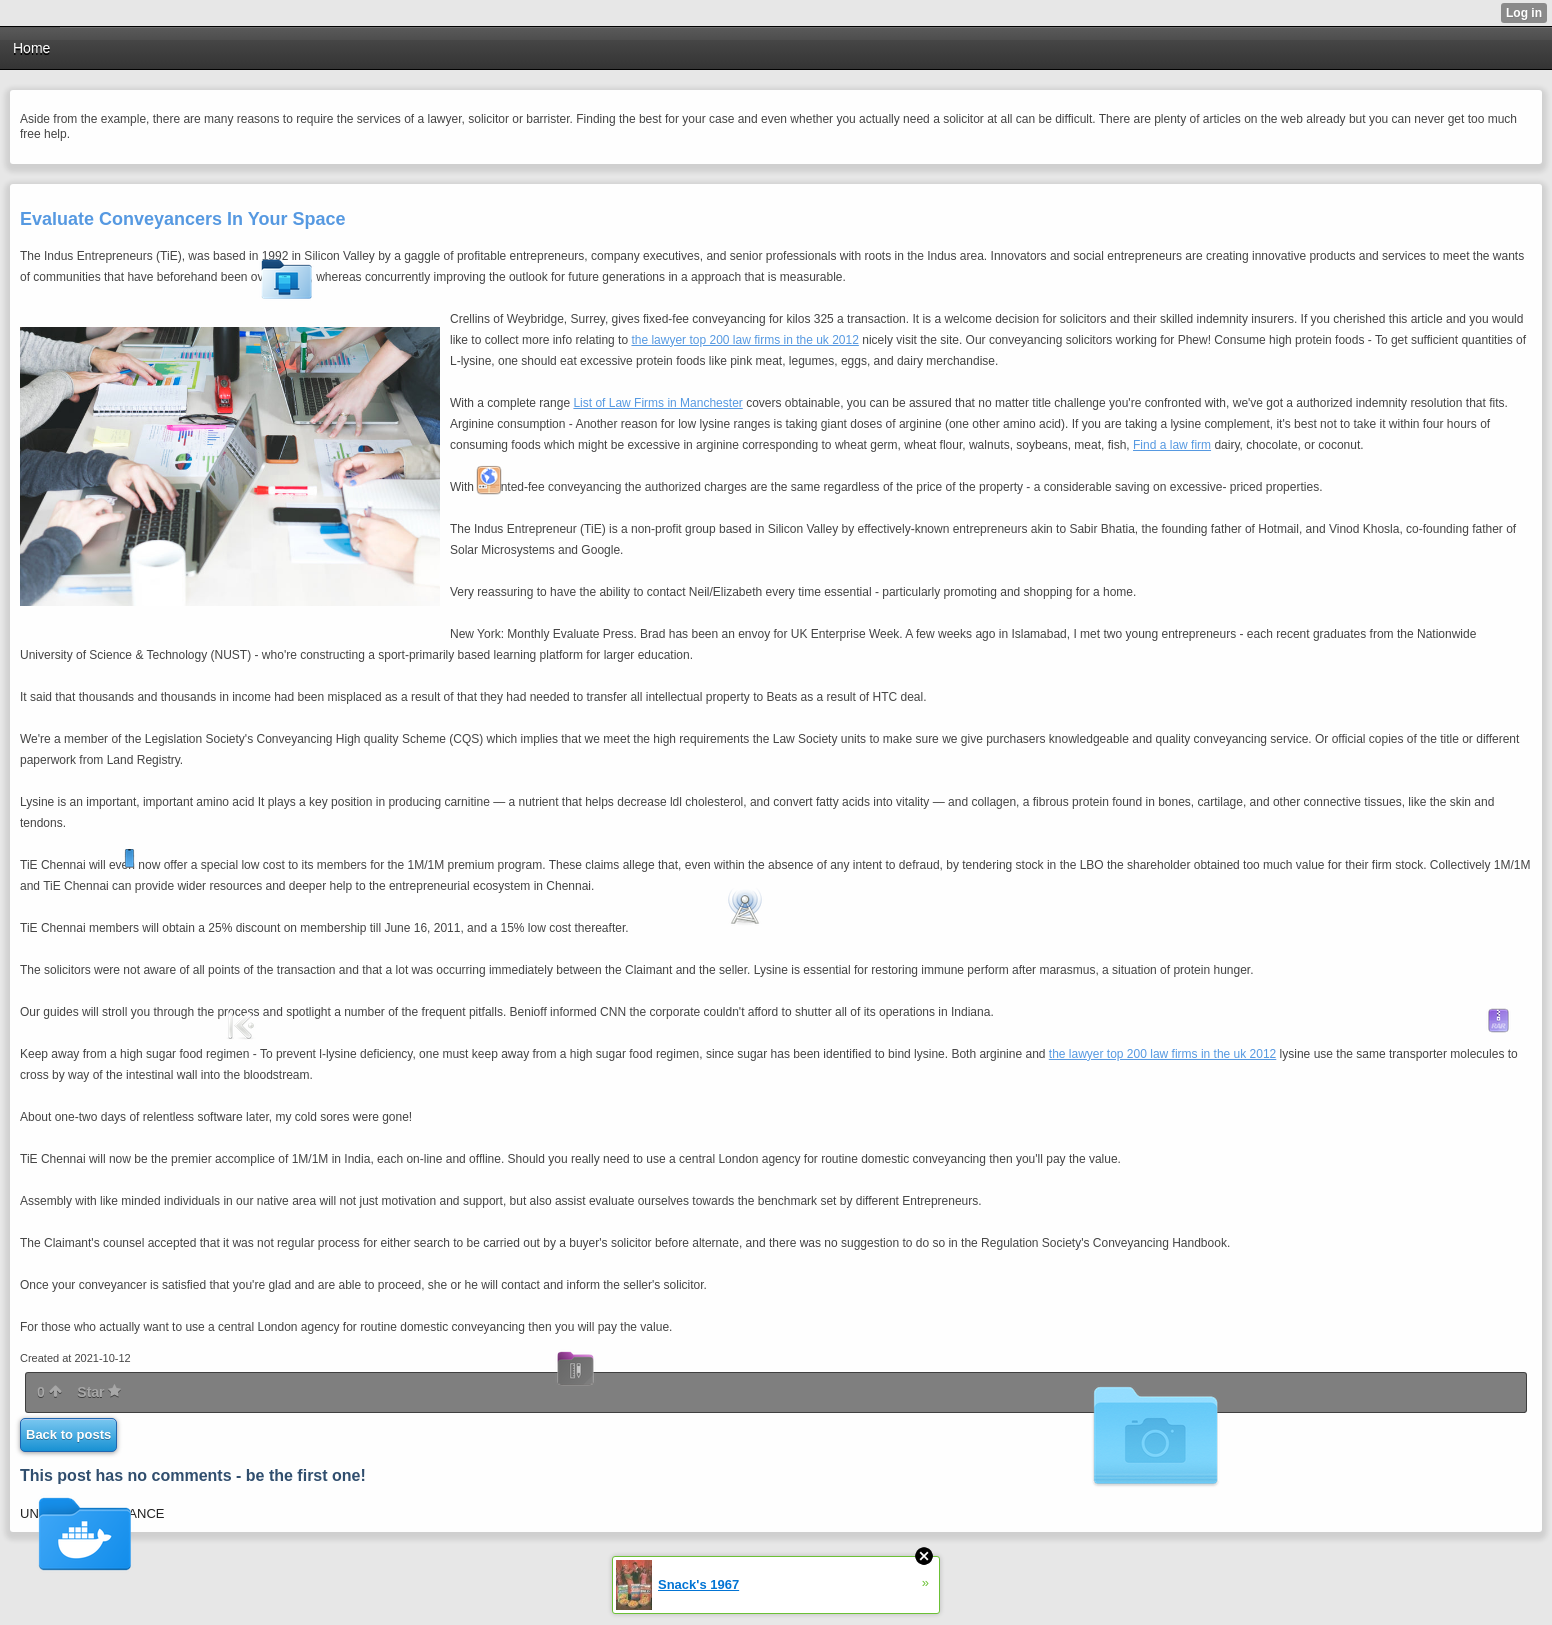  I want to click on open templates folder, so click(575, 1368).